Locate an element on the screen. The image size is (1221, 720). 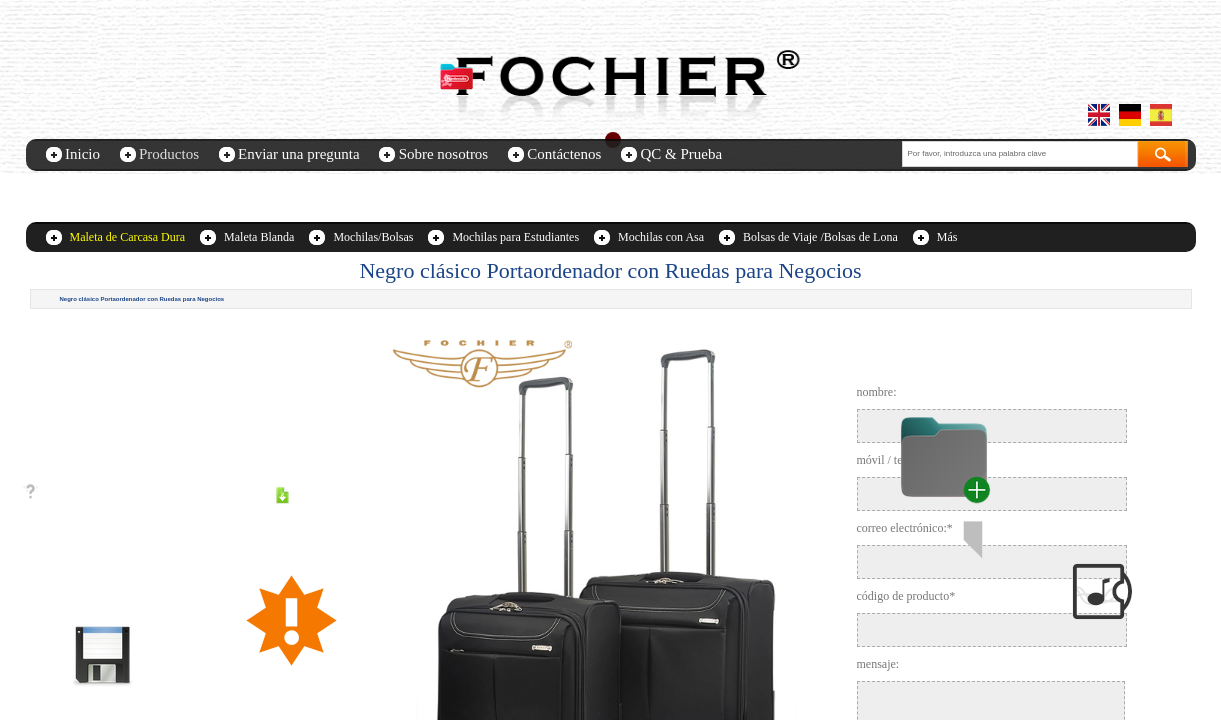
create a new folder is located at coordinates (944, 457).